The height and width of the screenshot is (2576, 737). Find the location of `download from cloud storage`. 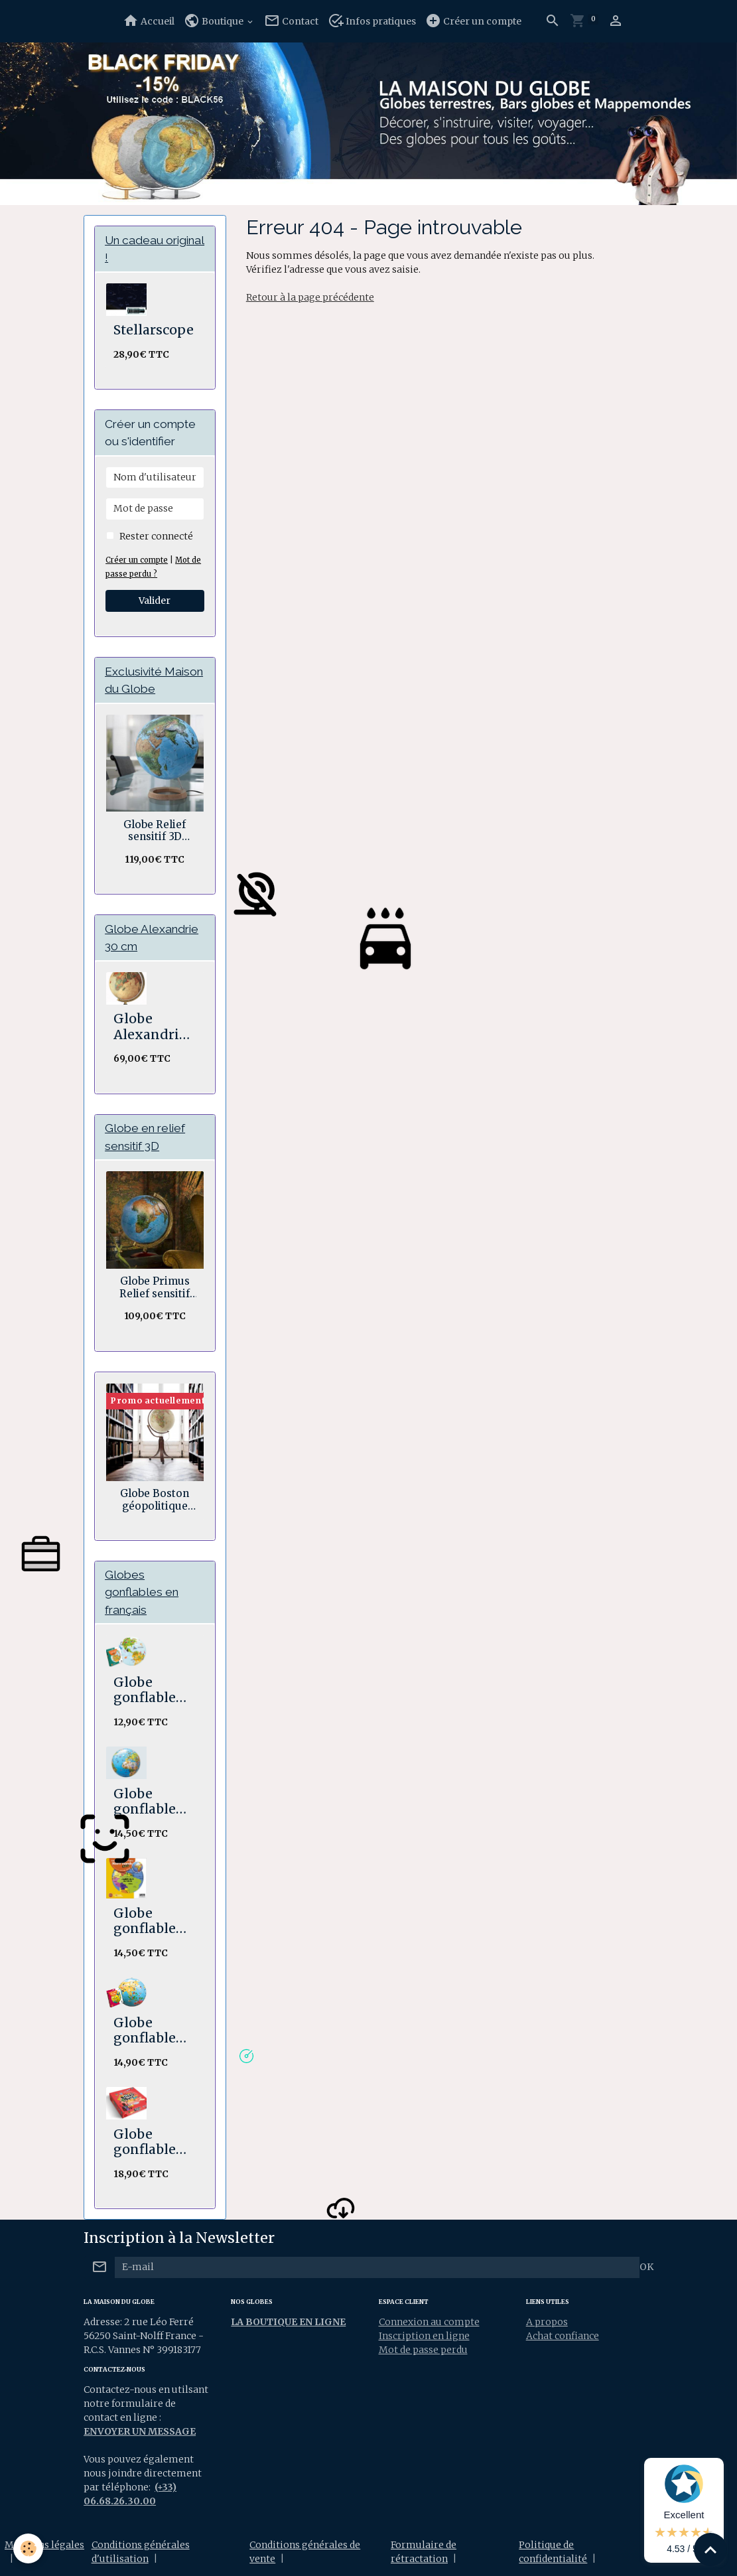

download from cloud storage is located at coordinates (340, 2208).